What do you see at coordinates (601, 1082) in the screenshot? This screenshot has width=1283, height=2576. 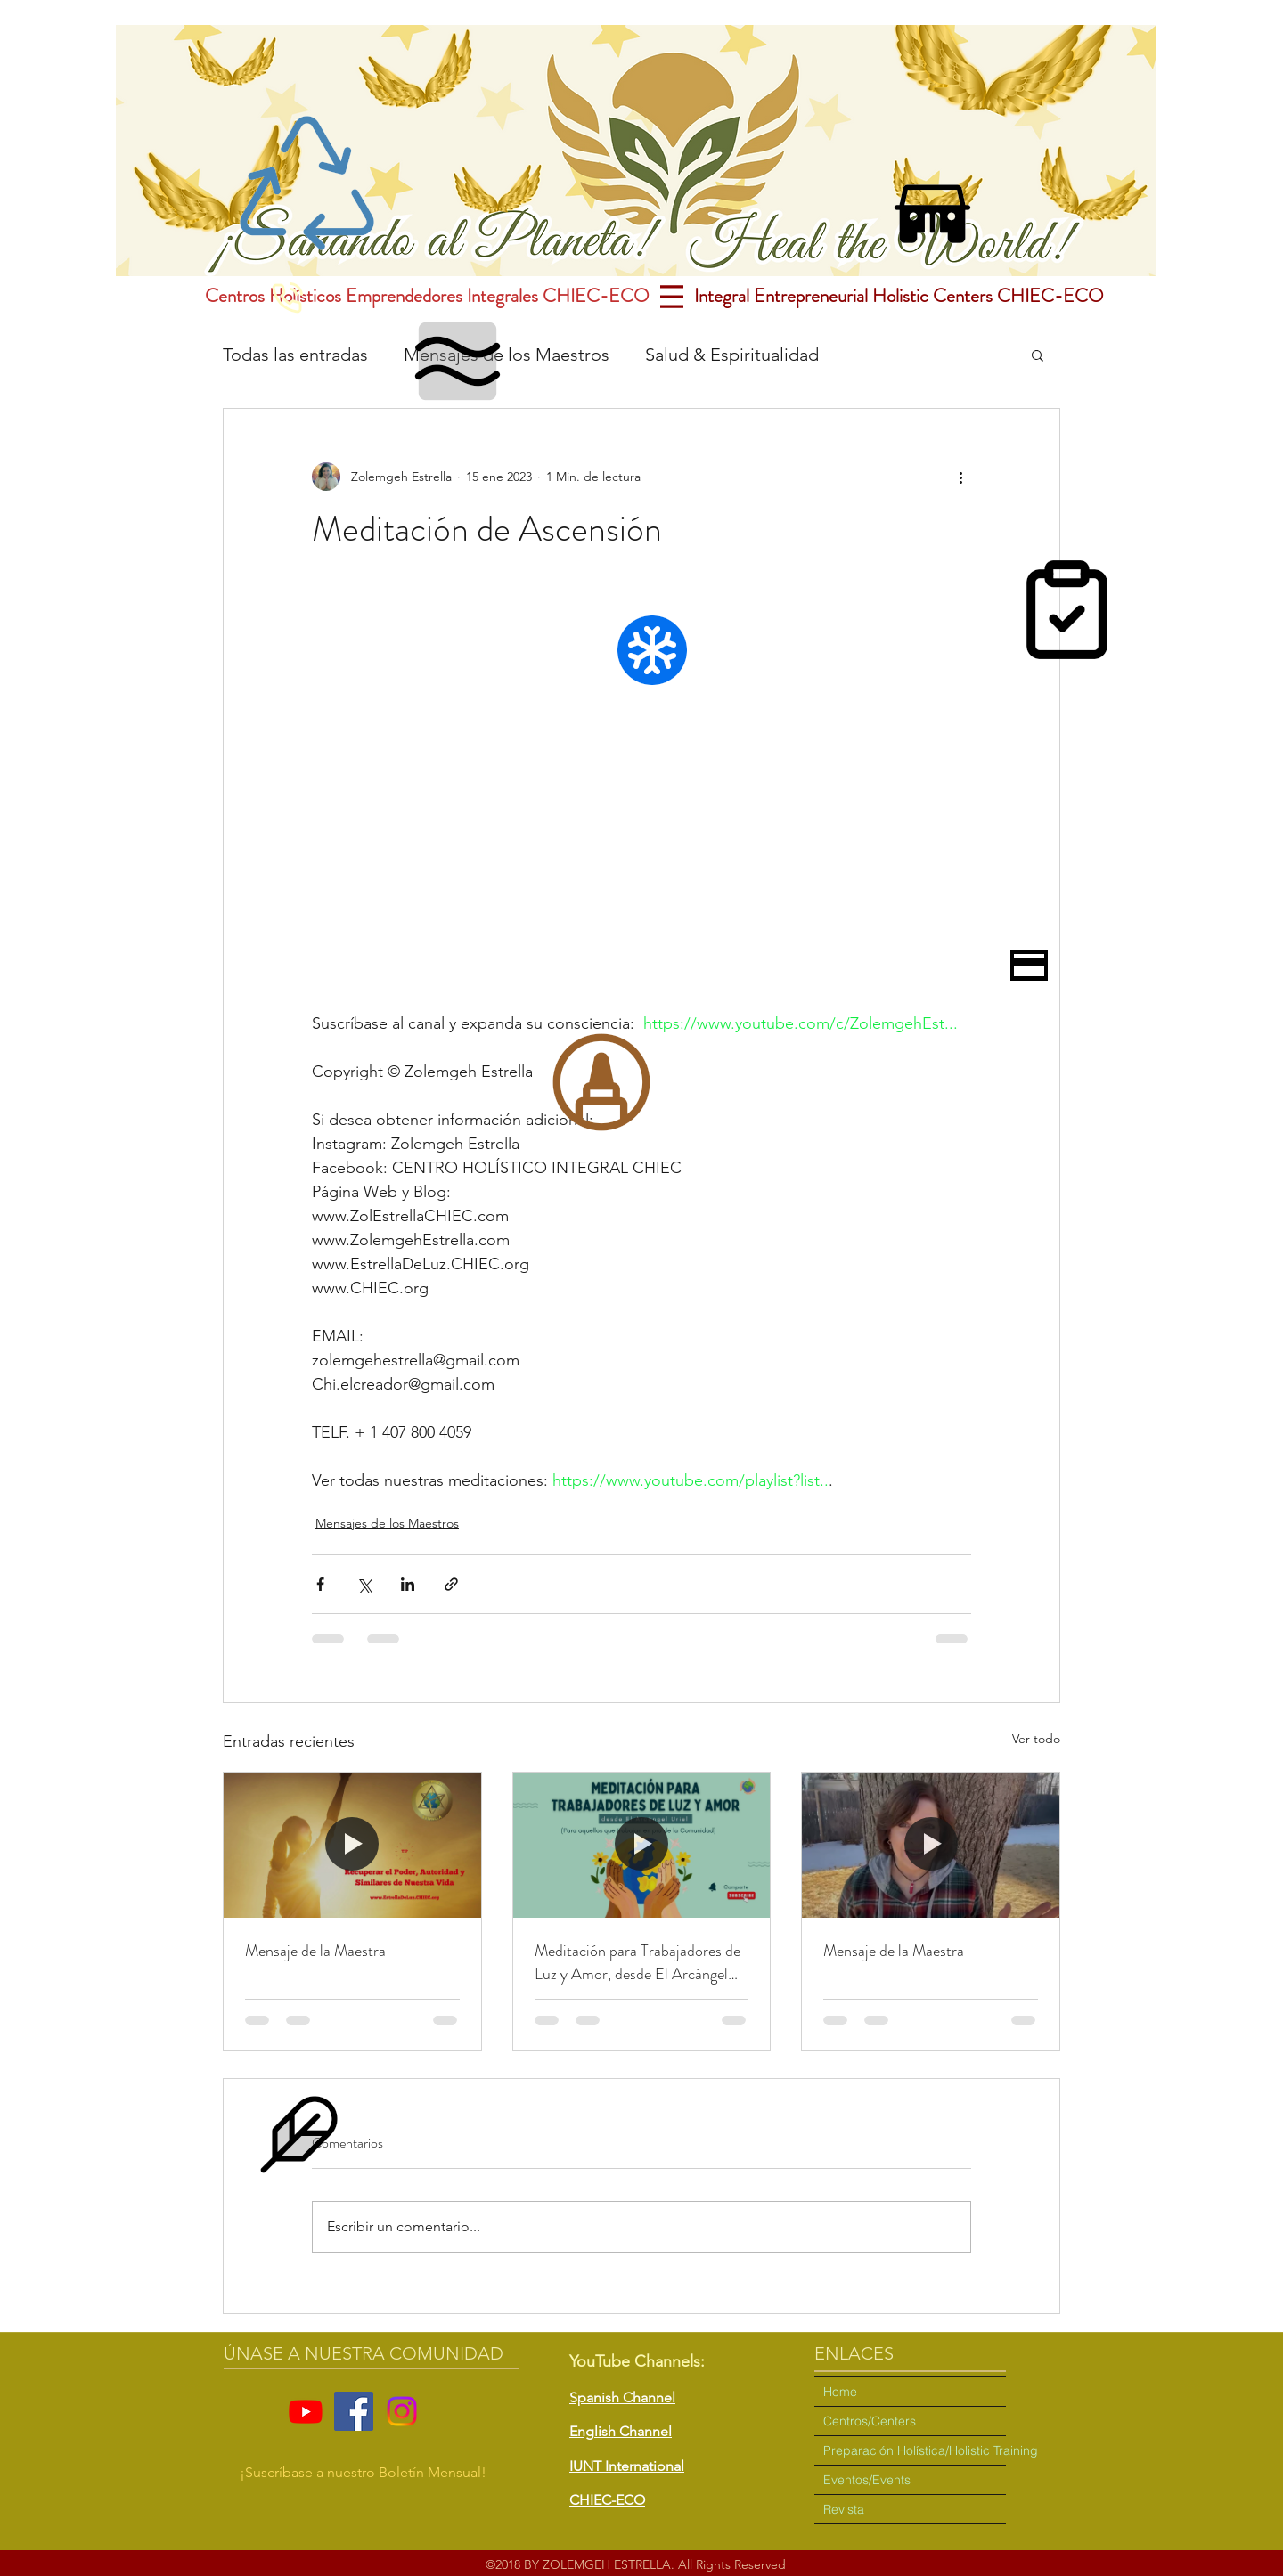 I see `marker or highlighter tool` at bounding box center [601, 1082].